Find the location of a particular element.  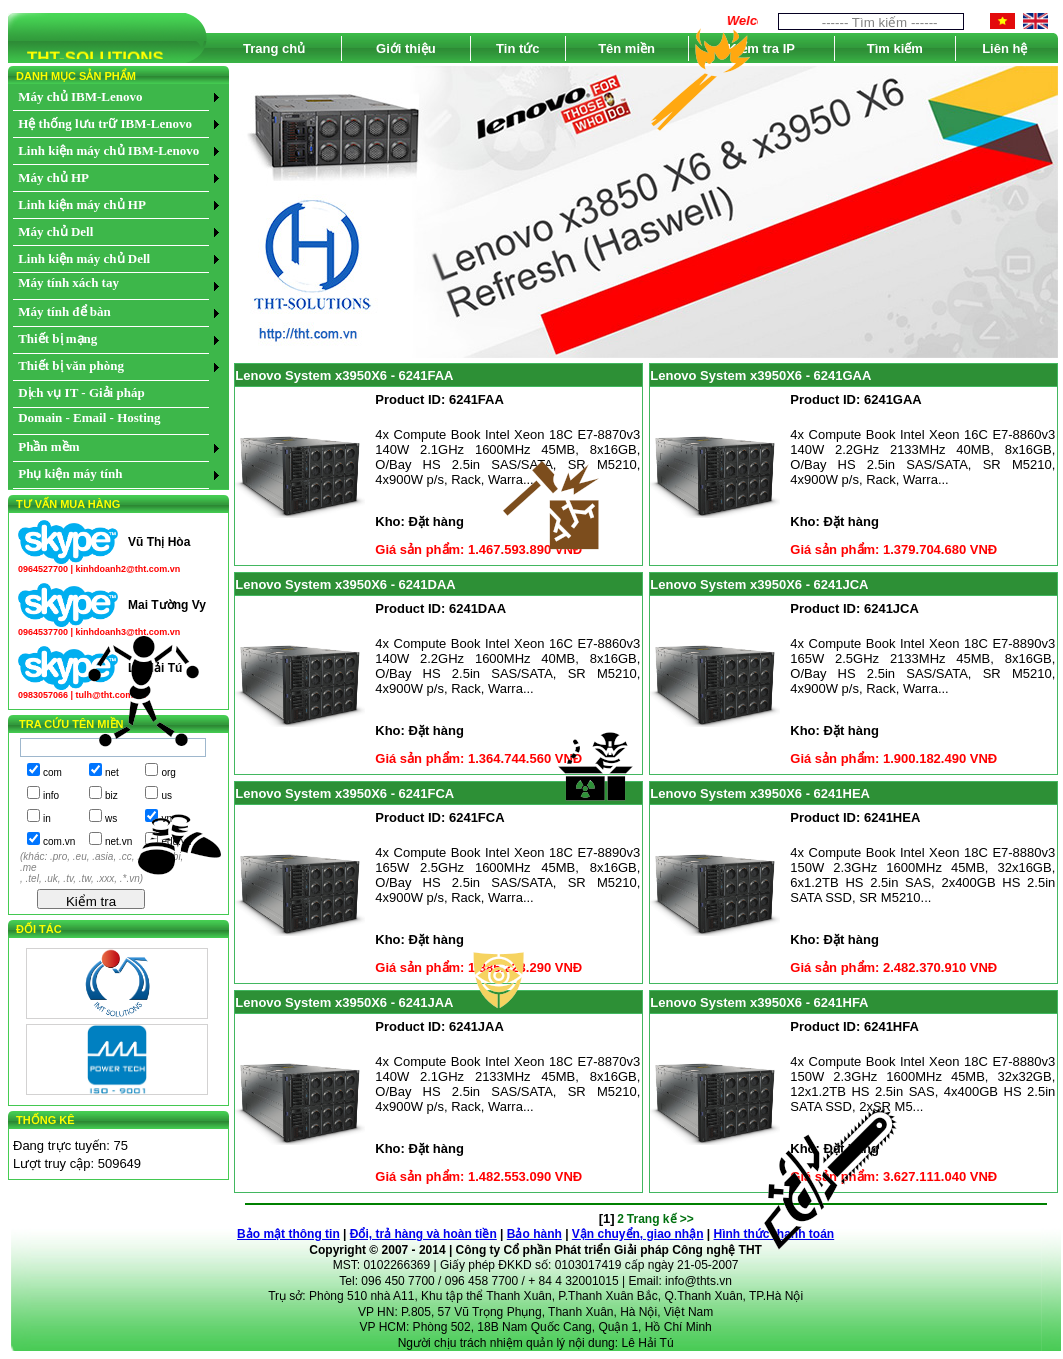

enable privacy protection mode is located at coordinates (498, 980).